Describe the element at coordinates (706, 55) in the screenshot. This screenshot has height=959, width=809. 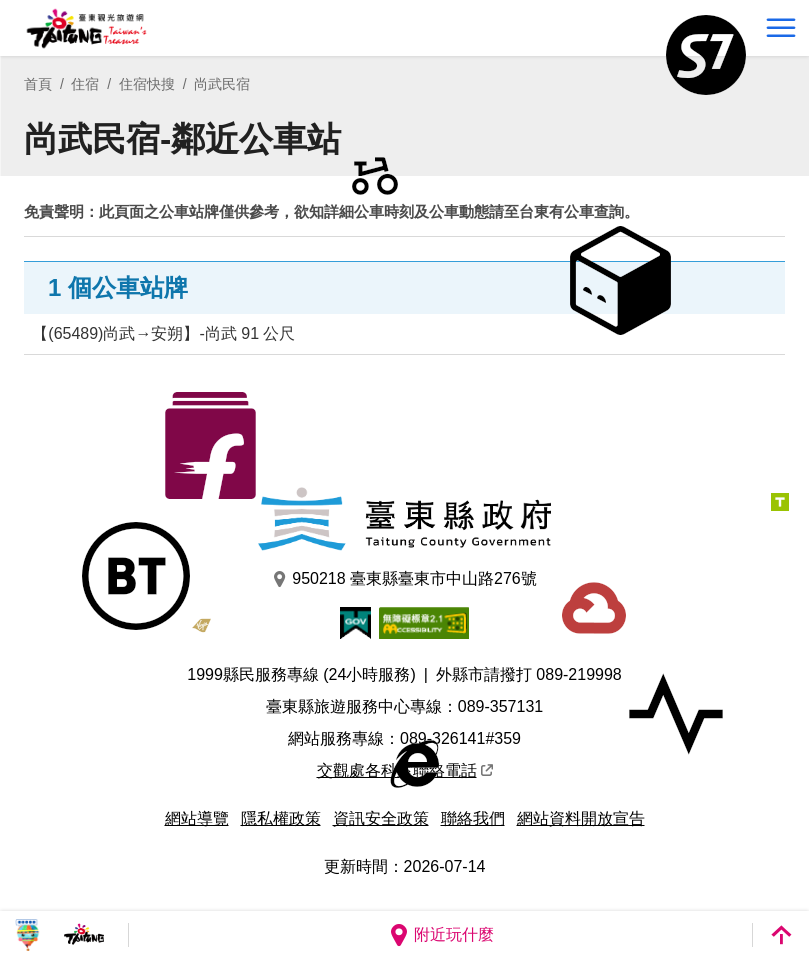
I see `s7 airlines logo` at that location.